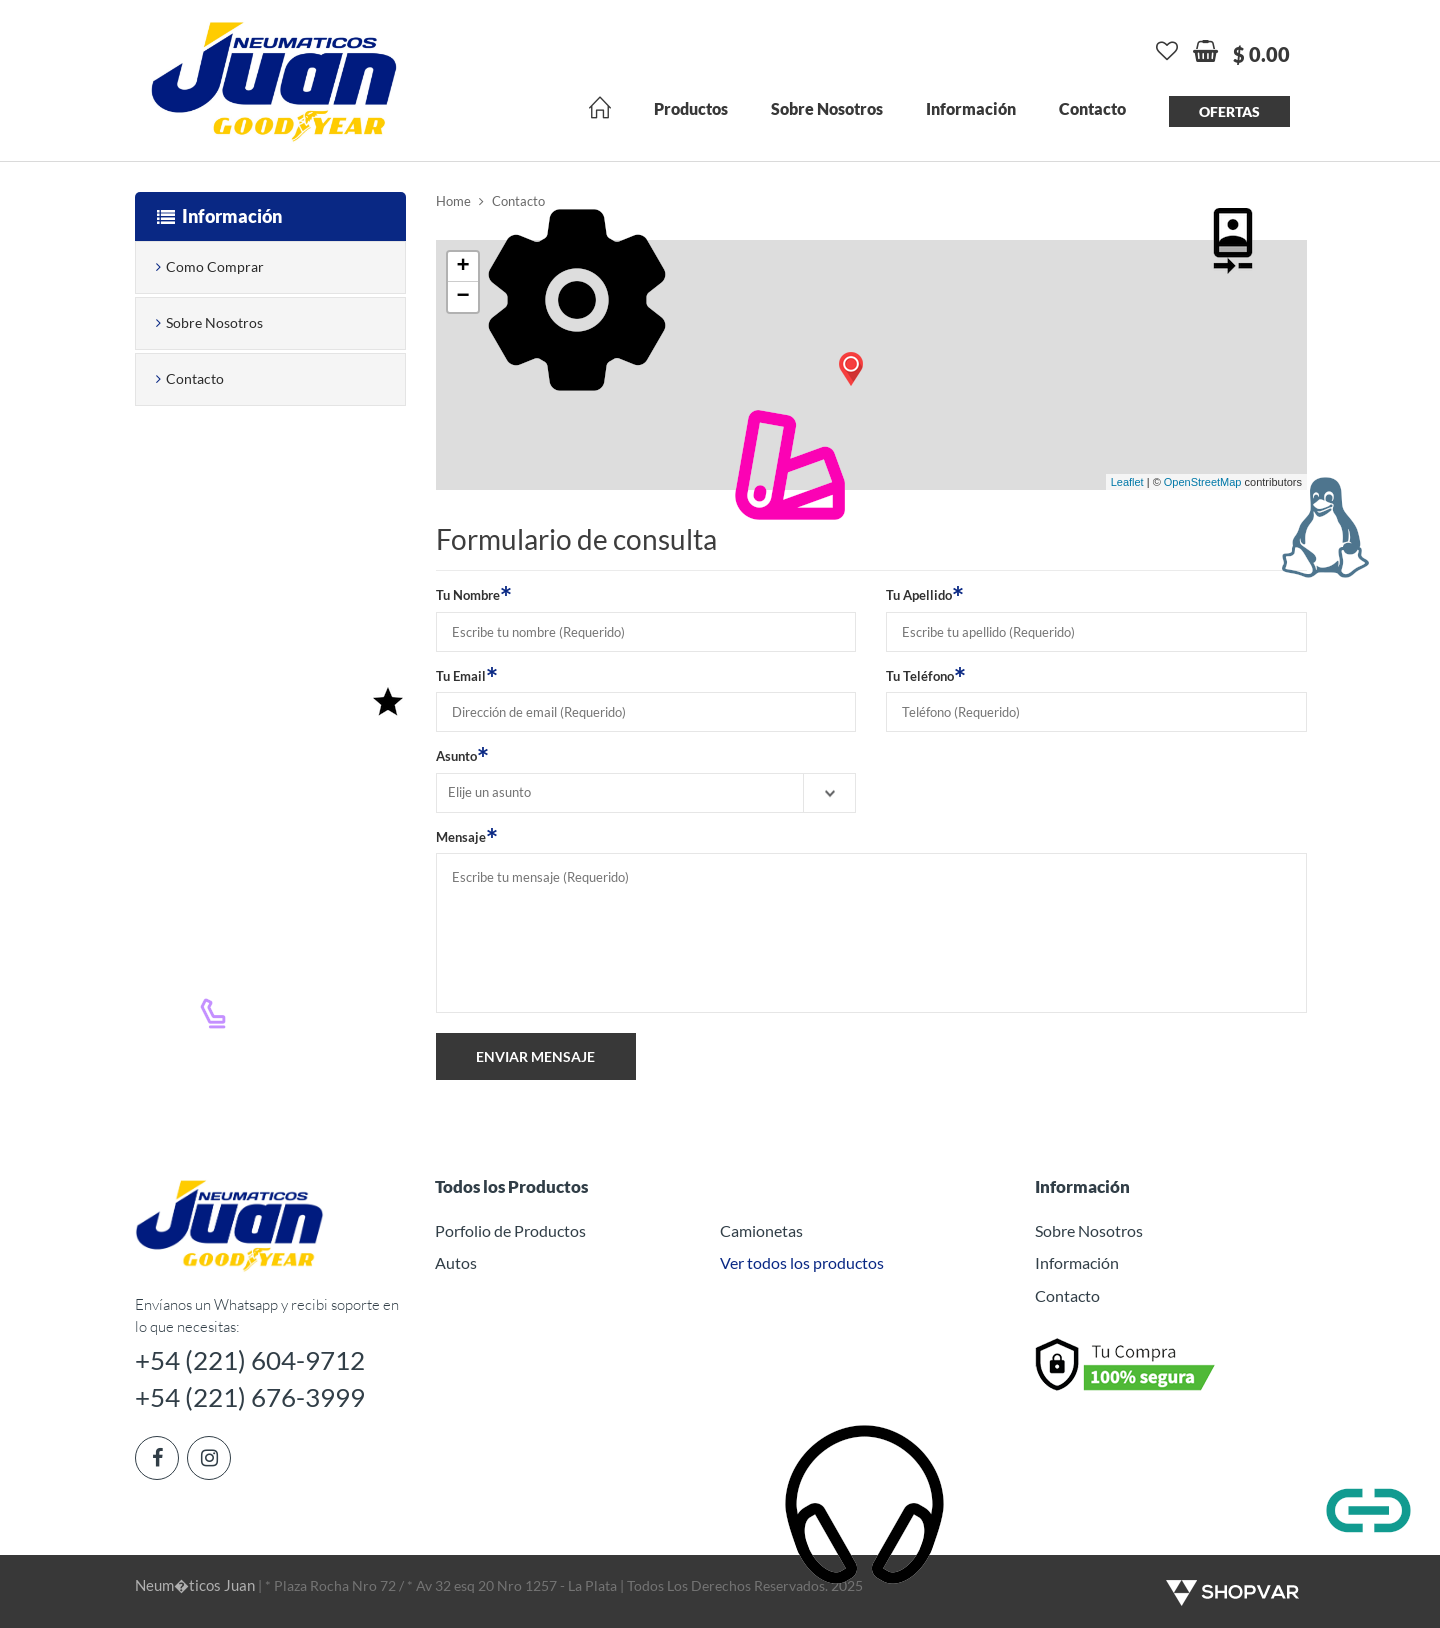  I want to click on contact customer support, so click(864, 1504).